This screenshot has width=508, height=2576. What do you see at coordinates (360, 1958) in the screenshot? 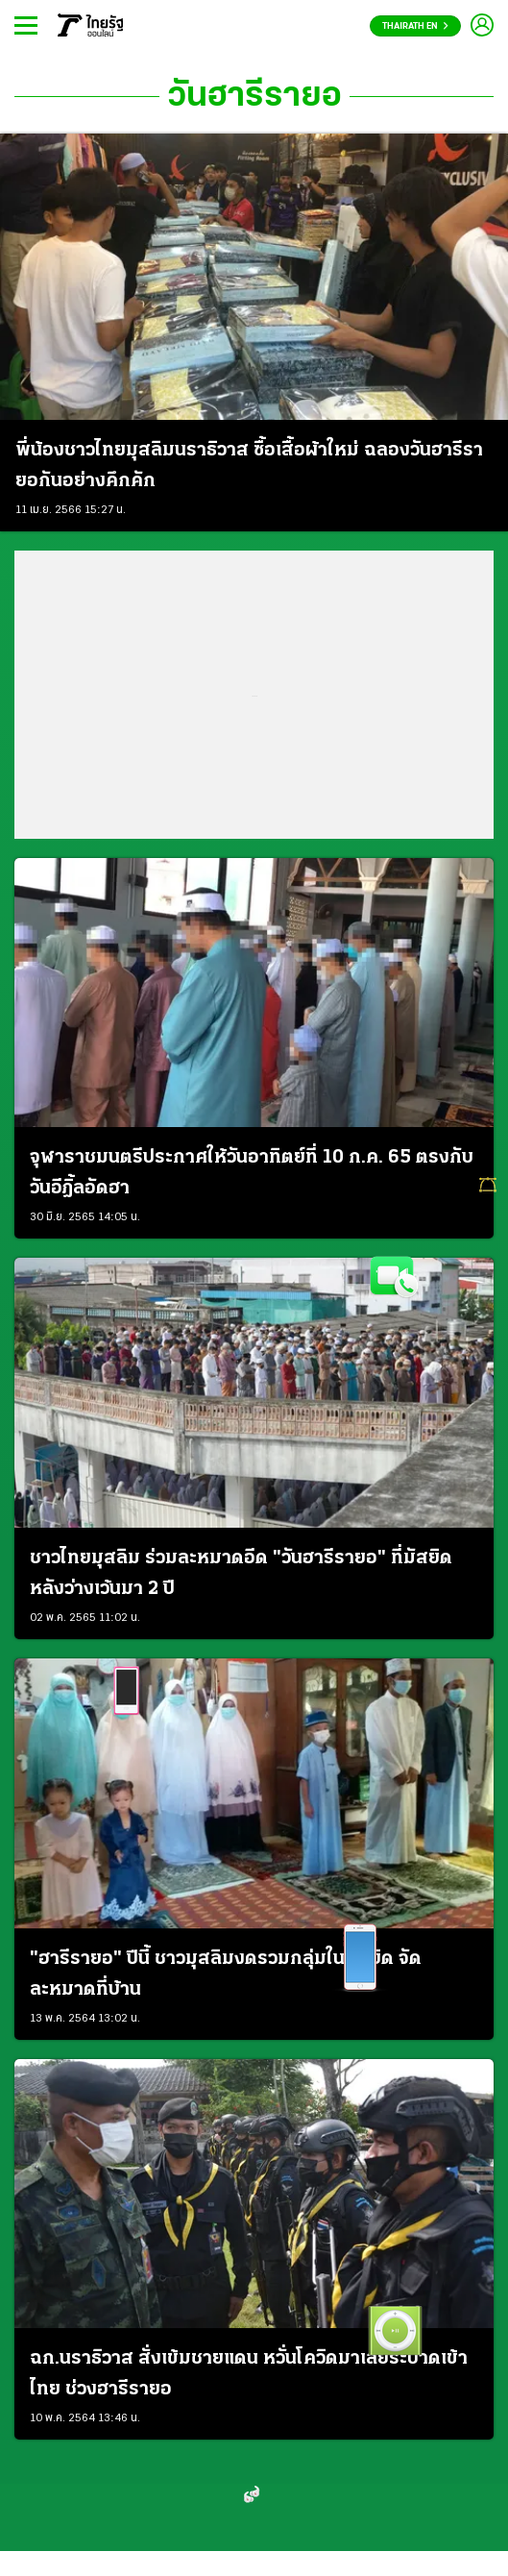
I see `iPhone 7 device icon for system identification` at bounding box center [360, 1958].